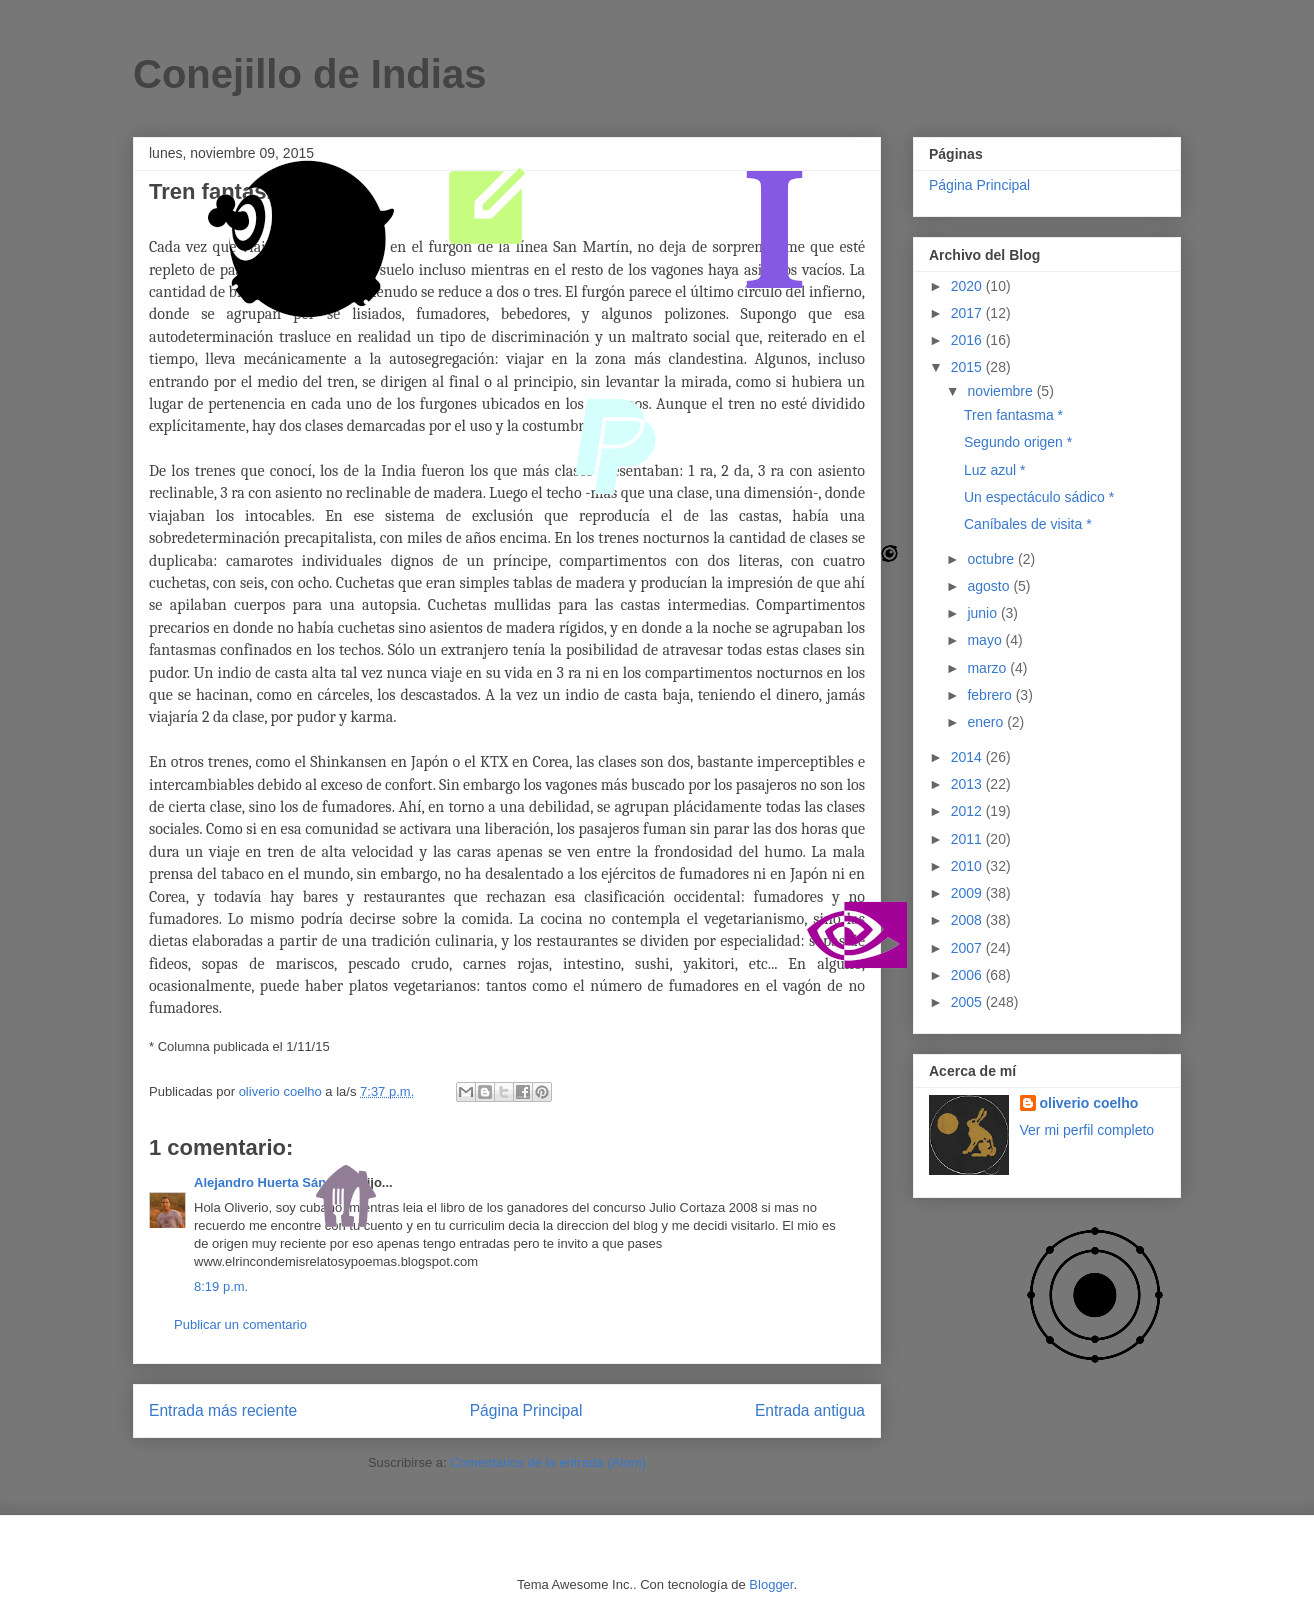 The image size is (1314, 1624). What do you see at coordinates (301, 239) in the screenshot?
I see `open the Plurk social networking app` at bounding box center [301, 239].